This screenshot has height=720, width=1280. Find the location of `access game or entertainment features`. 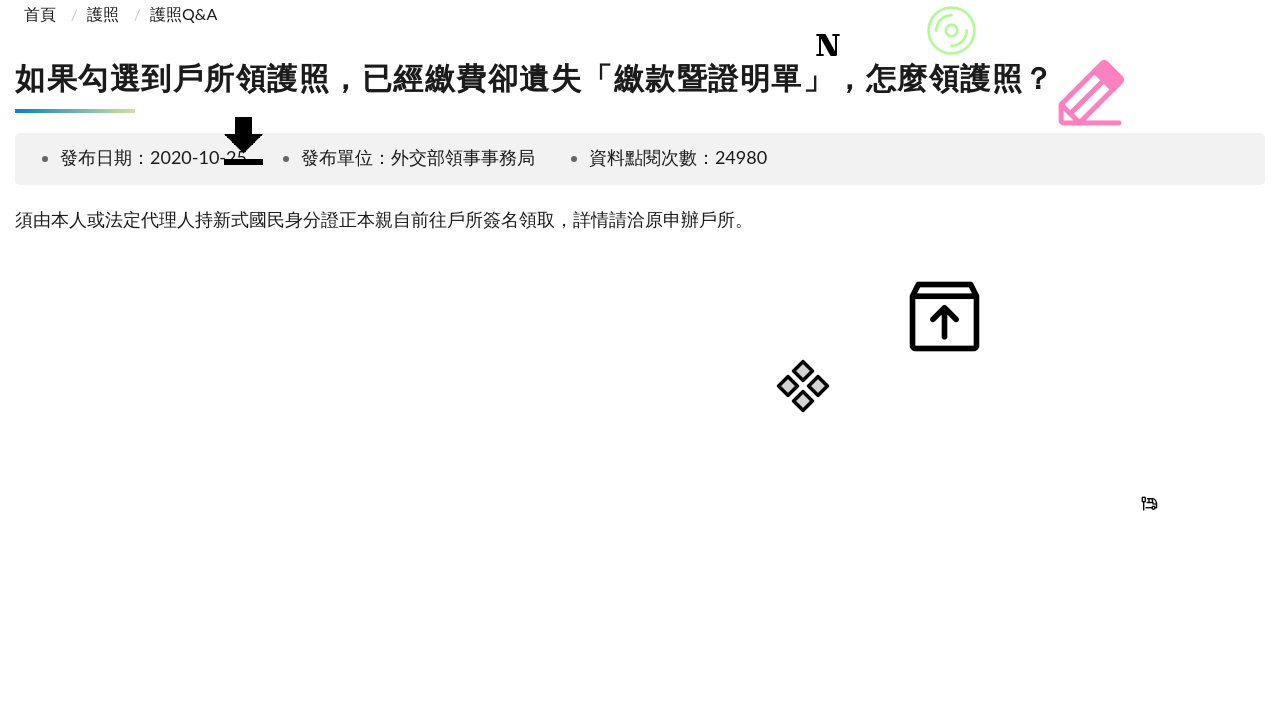

access game or entertainment features is located at coordinates (803, 386).